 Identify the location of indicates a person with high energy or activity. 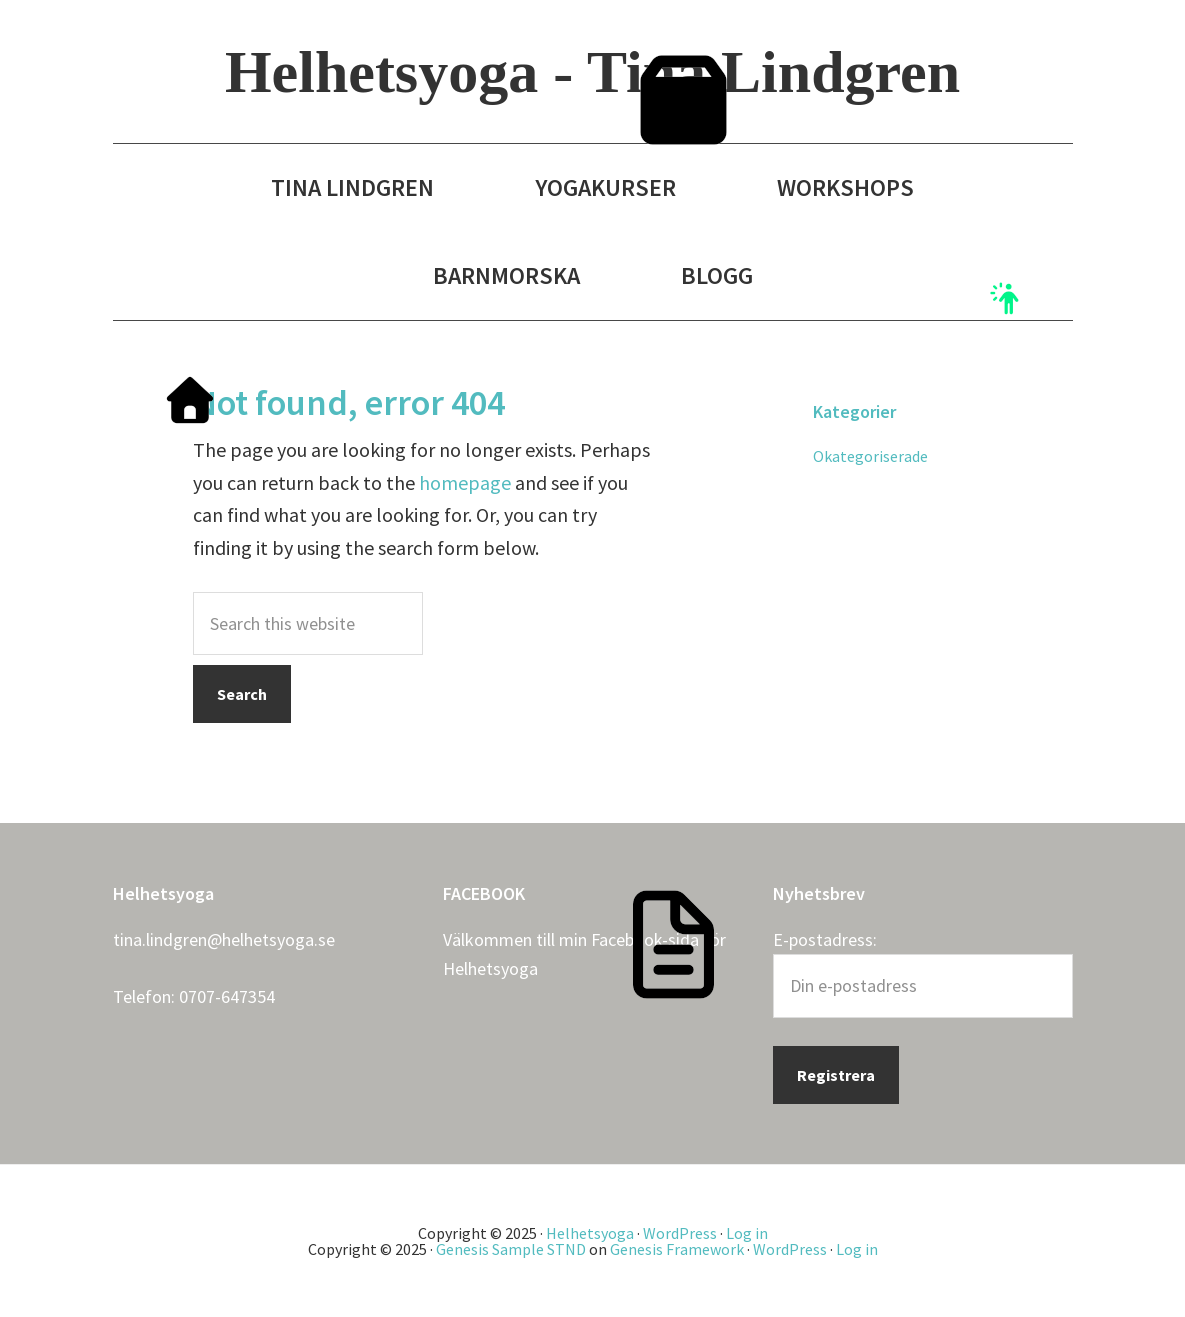
(1007, 299).